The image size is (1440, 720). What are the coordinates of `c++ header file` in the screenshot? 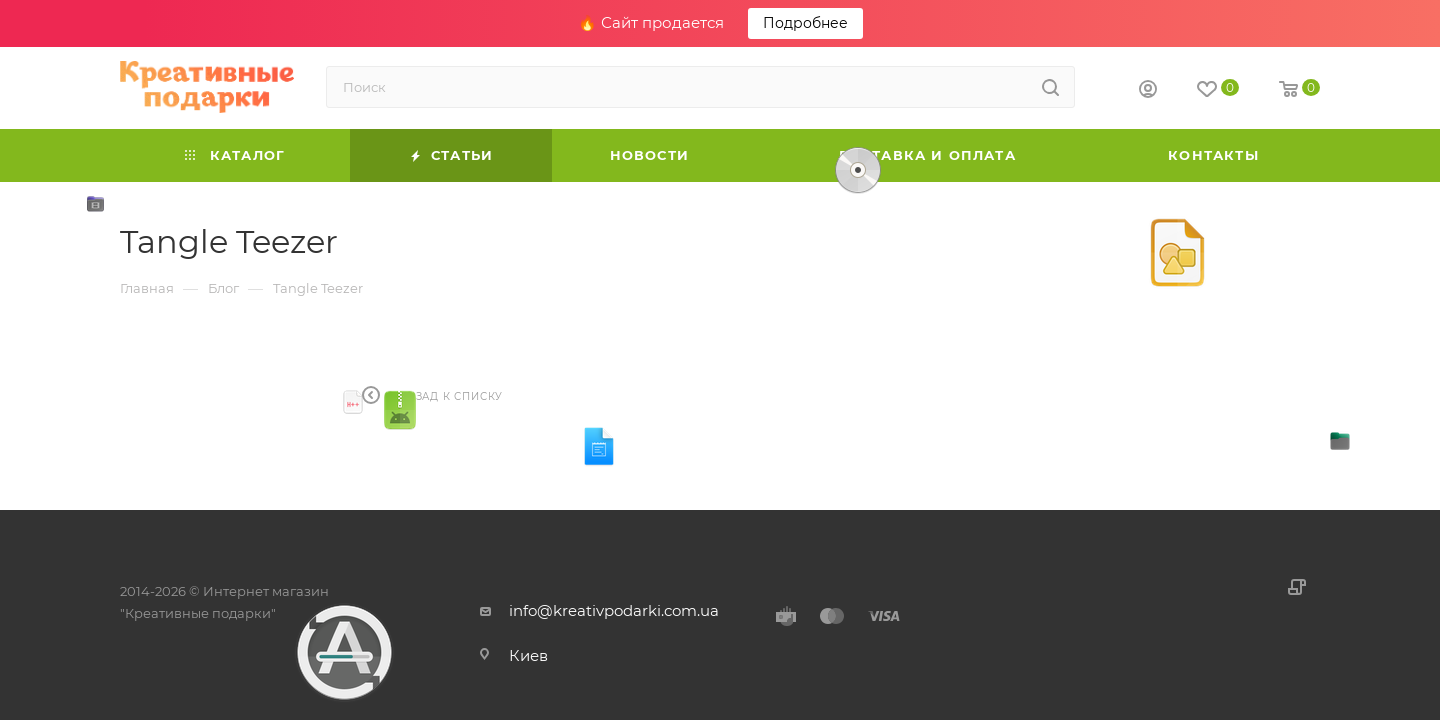 It's located at (353, 402).